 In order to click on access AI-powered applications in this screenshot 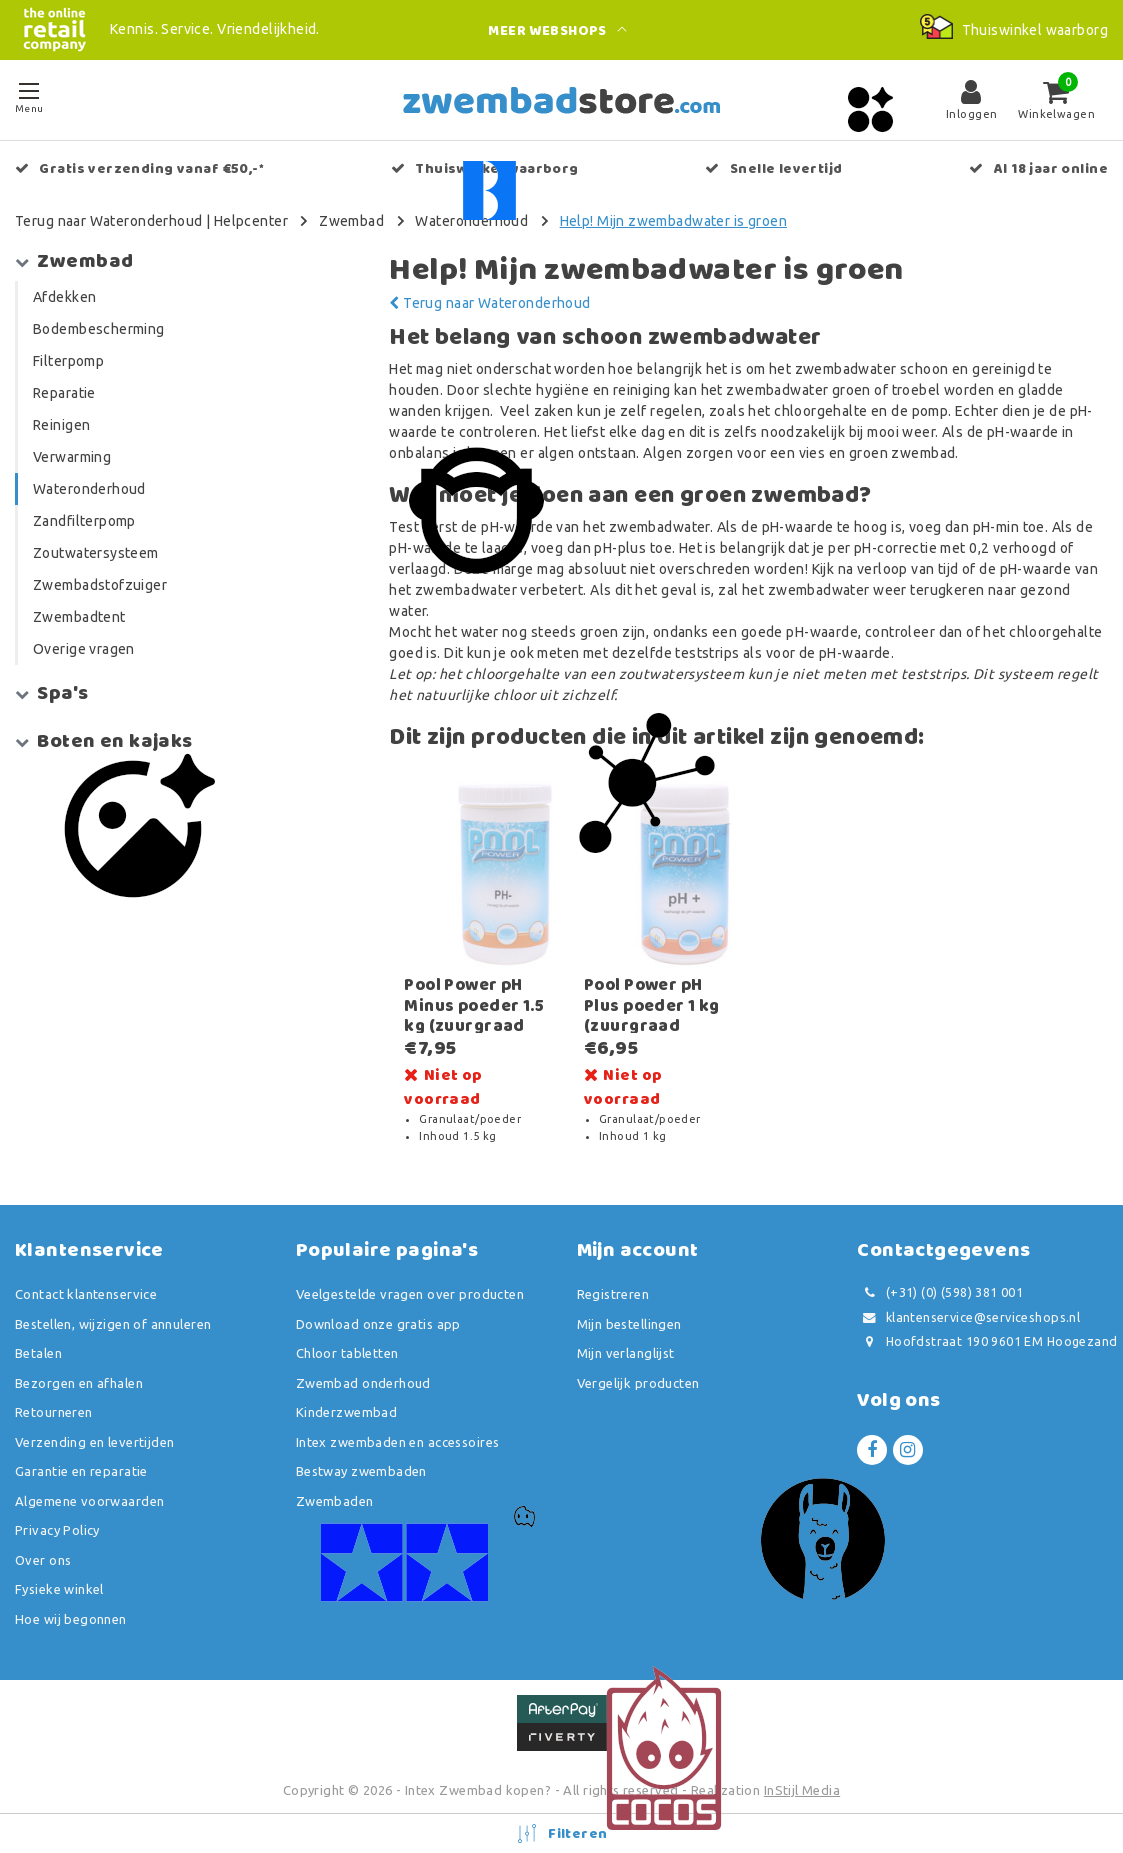, I will do `click(870, 109)`.